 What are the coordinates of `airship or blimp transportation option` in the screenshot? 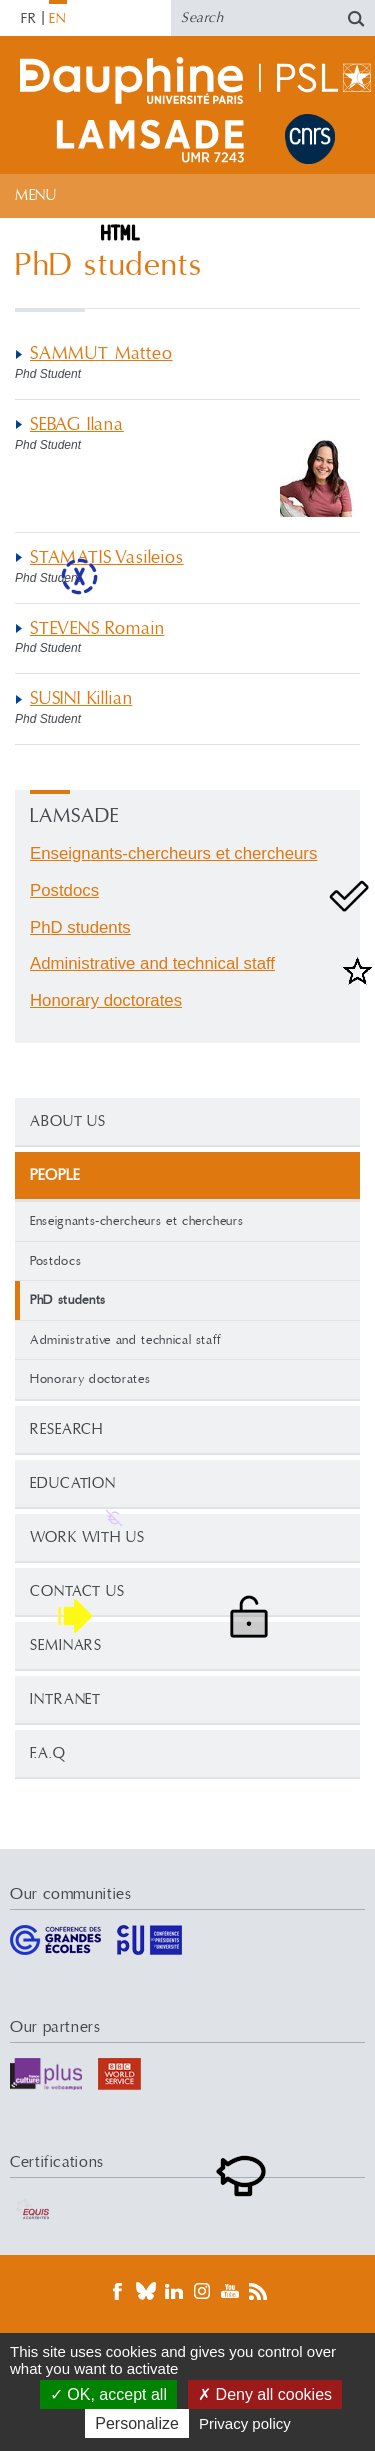 It's located at (241, 2176).